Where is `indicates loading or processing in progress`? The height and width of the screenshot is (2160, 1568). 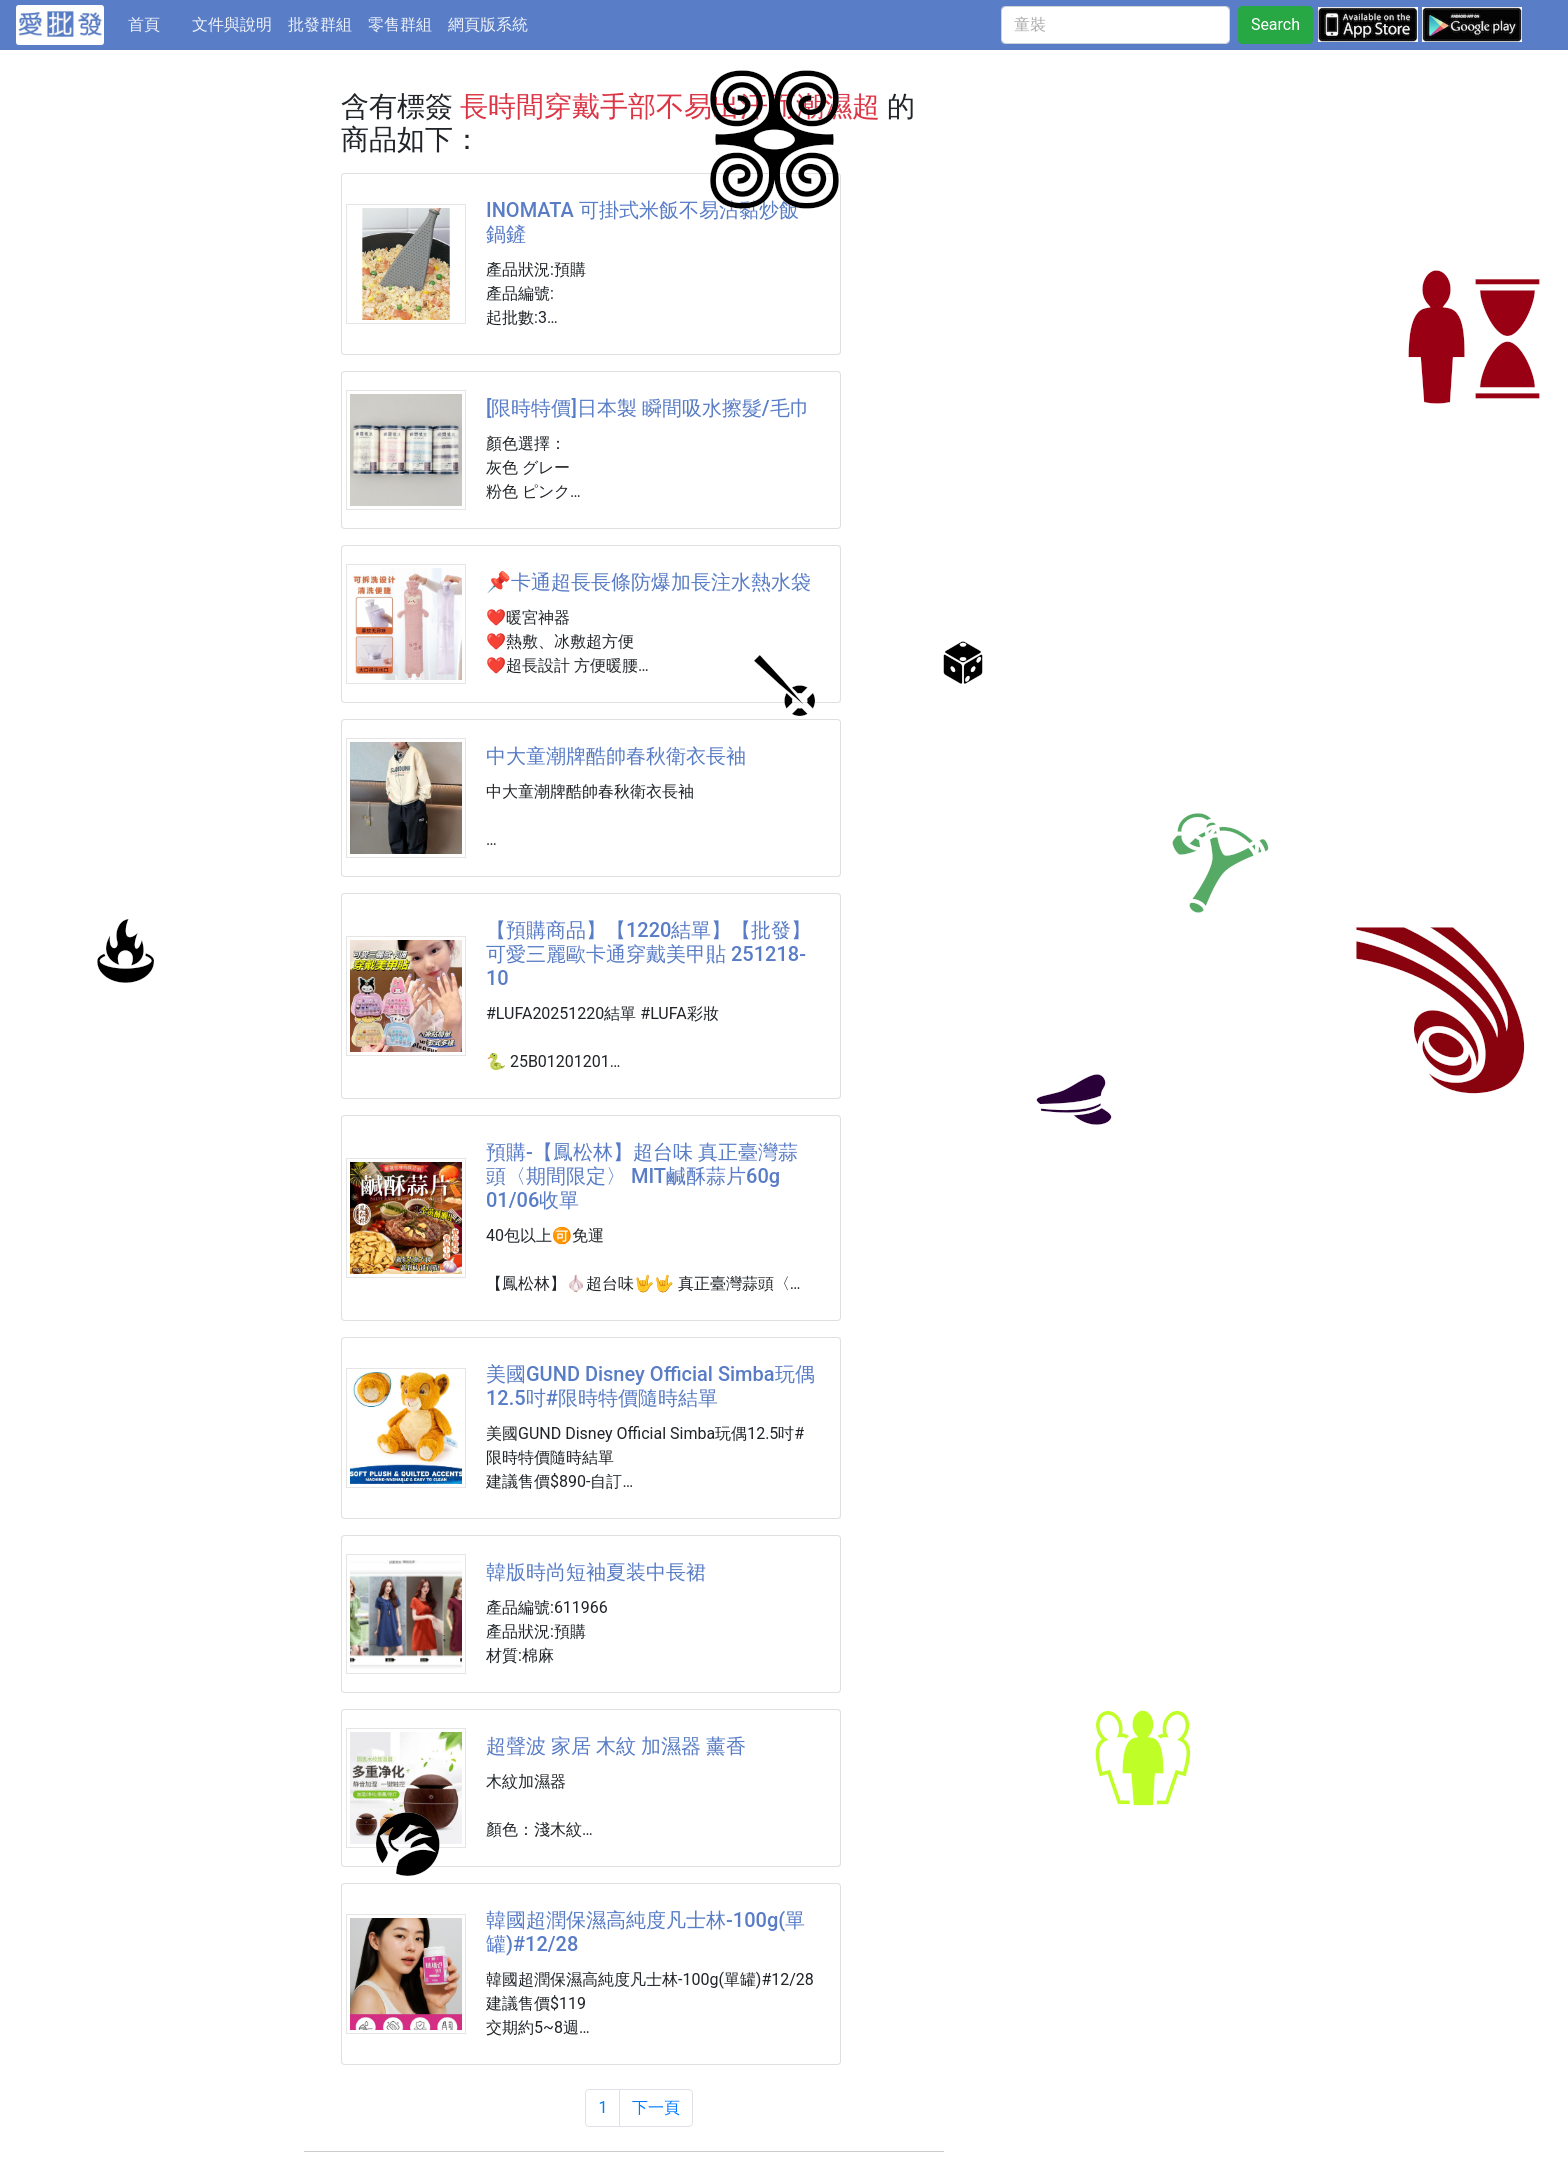 indicates loading or processing in progress is located at coordinates (1439, 1010).